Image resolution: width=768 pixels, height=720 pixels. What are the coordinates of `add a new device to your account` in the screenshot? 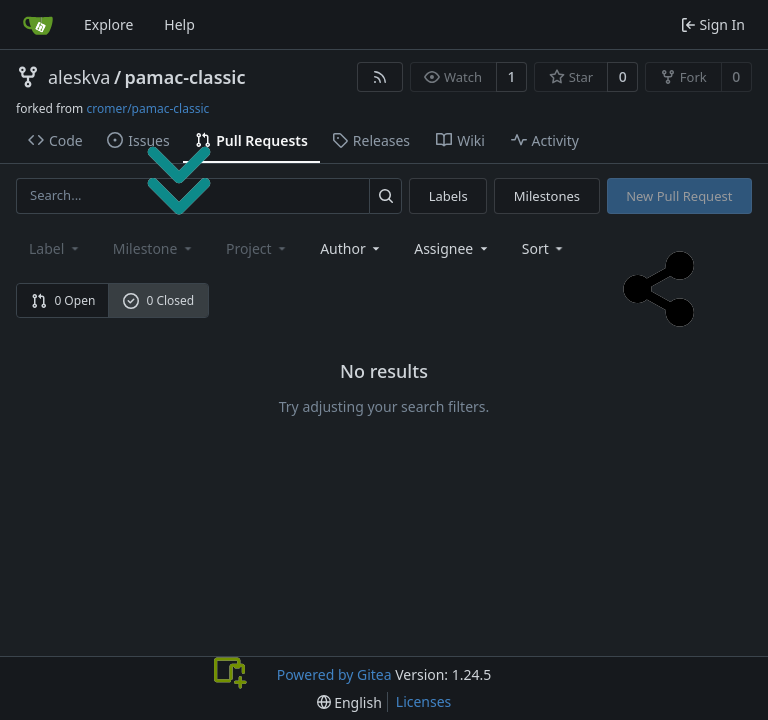 It's located at (229, 671).